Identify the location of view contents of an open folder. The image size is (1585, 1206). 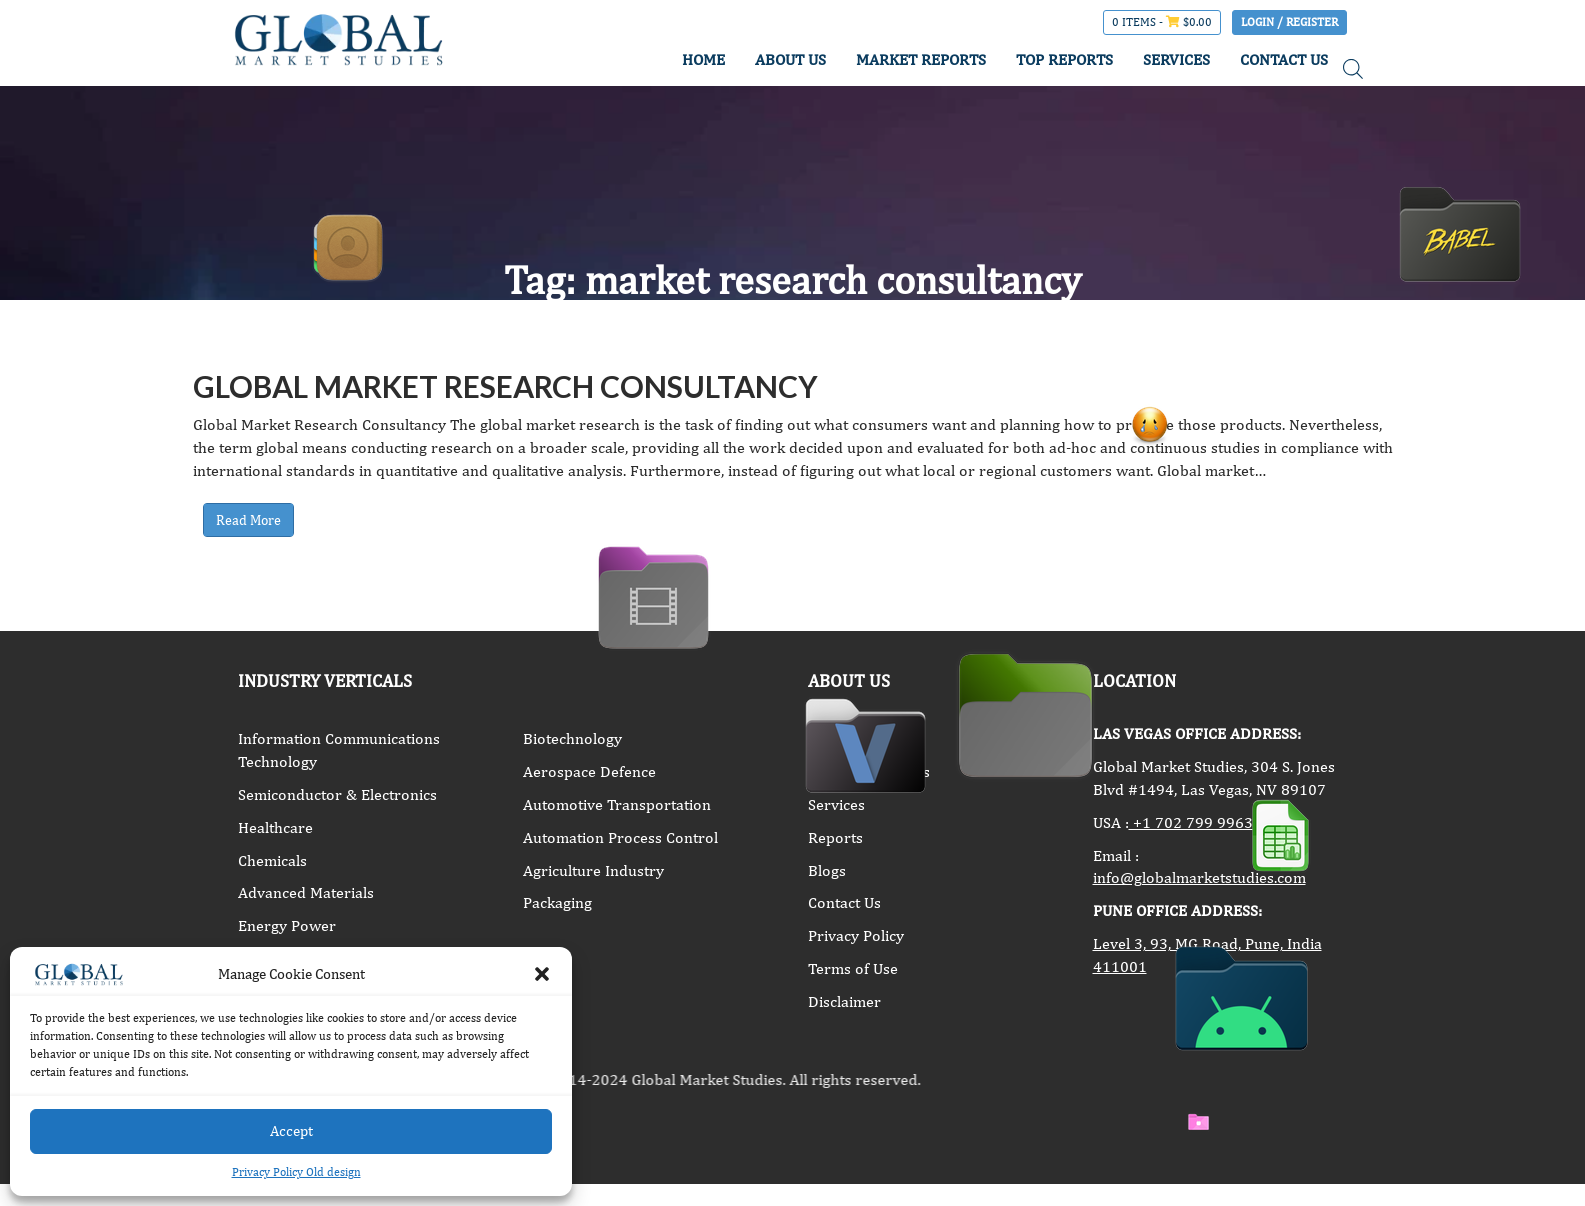
(1025, 715).